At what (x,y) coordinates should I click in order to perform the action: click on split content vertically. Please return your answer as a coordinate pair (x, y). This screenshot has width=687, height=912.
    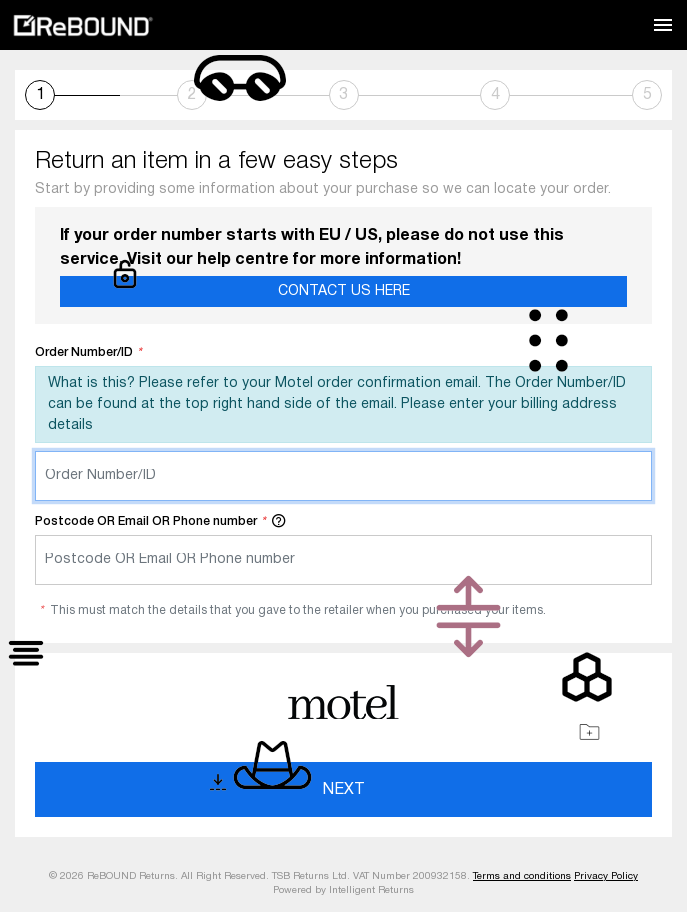
    Looking at the image, I should click on (468, 616).